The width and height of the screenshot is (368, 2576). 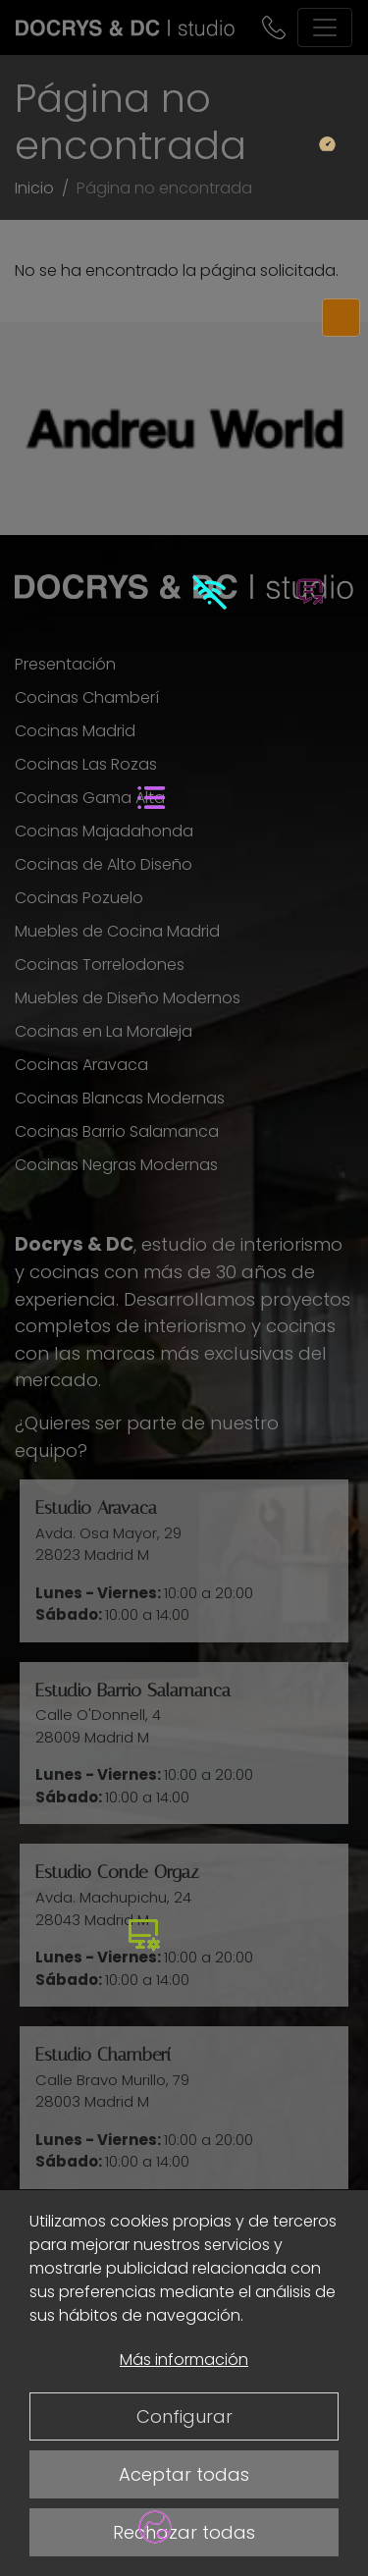 I want to click on access desktop display settings, so click(x=143, y=1934).